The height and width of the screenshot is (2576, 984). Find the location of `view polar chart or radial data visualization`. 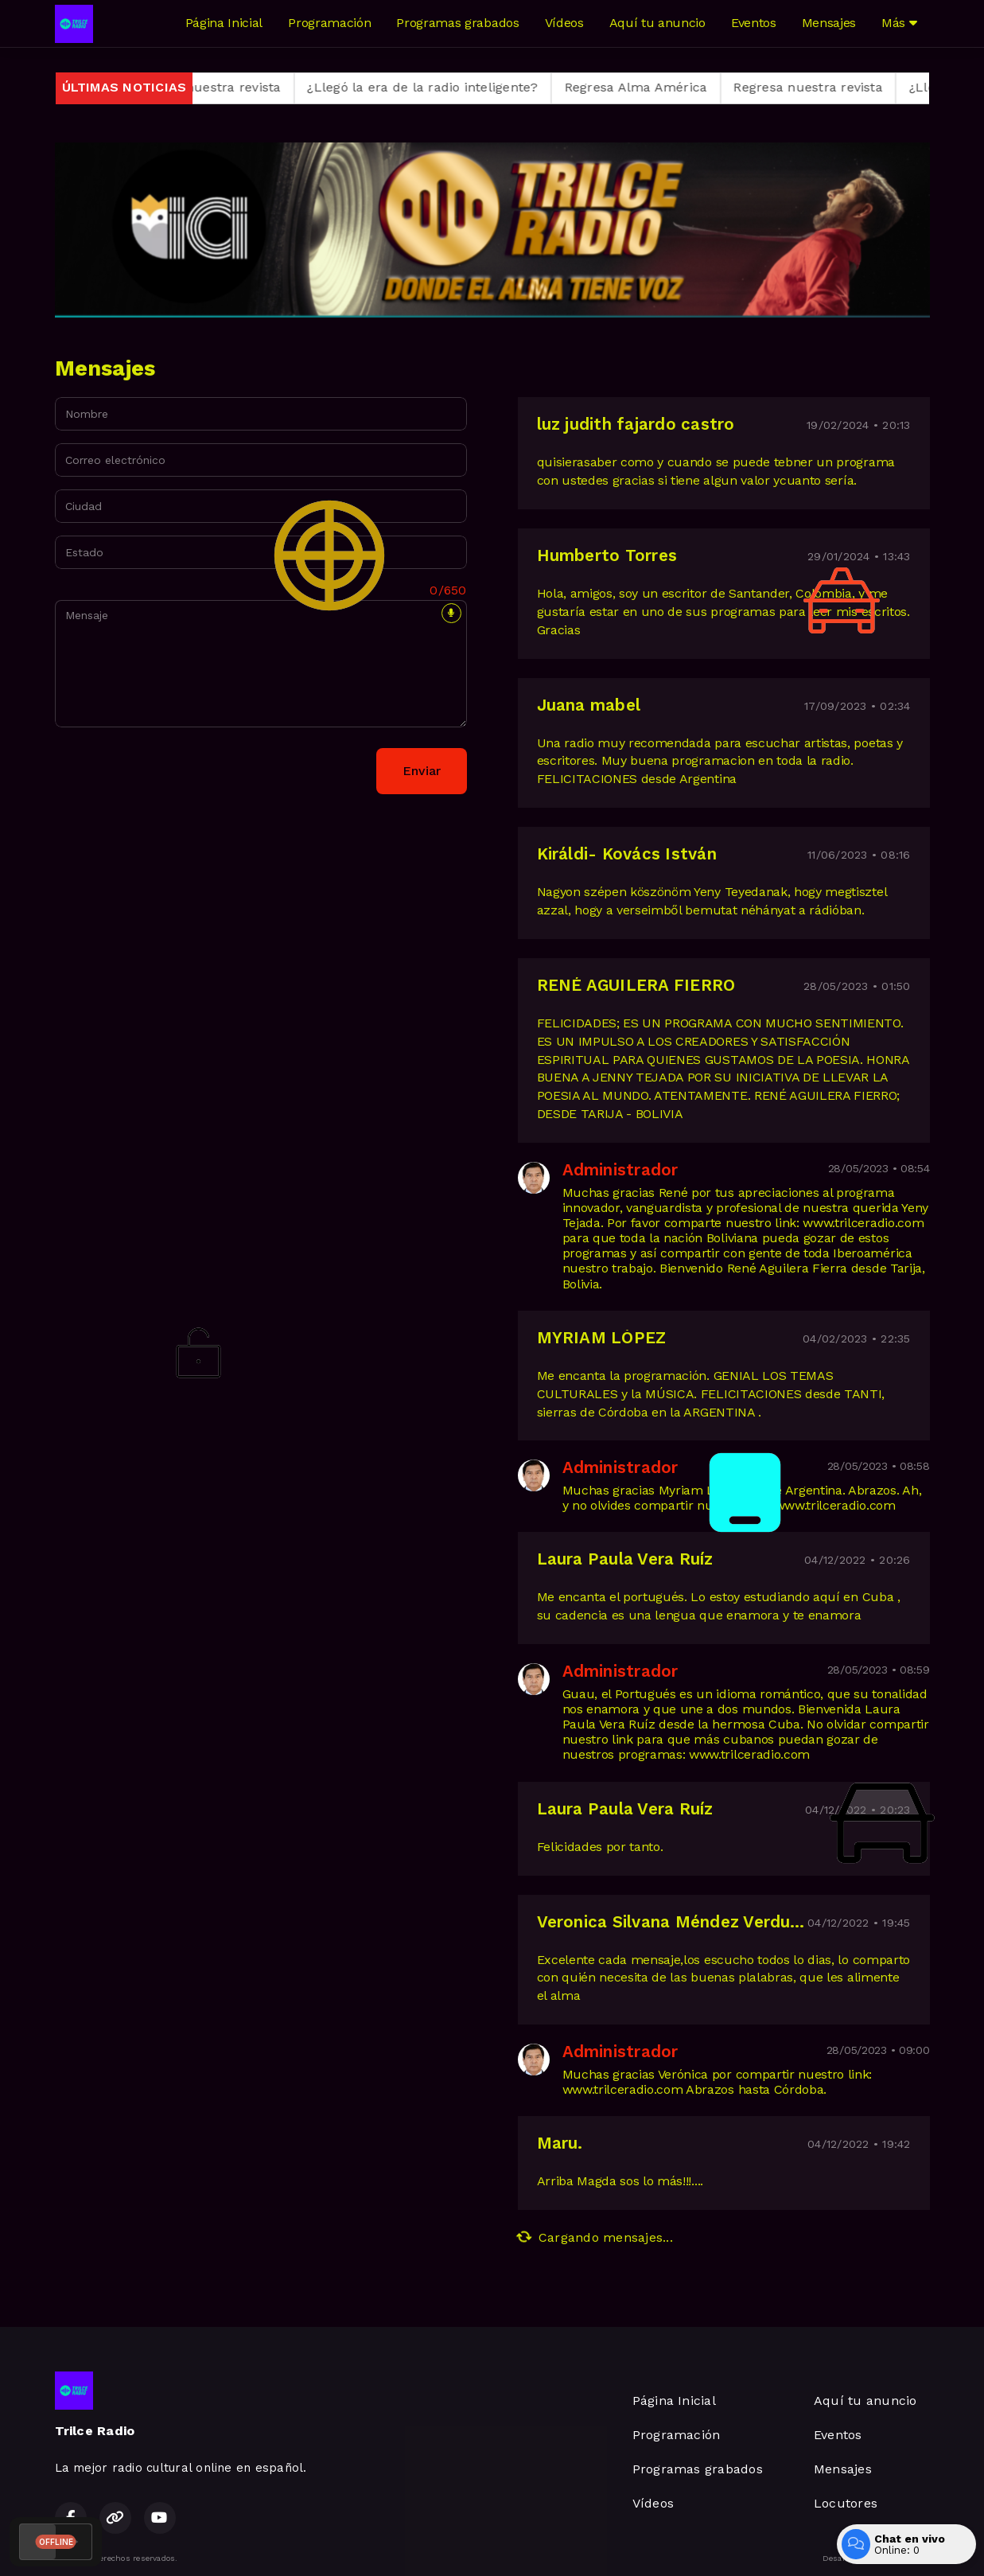

view polar chart or radial data visualization is located at coordinates (329, 555).